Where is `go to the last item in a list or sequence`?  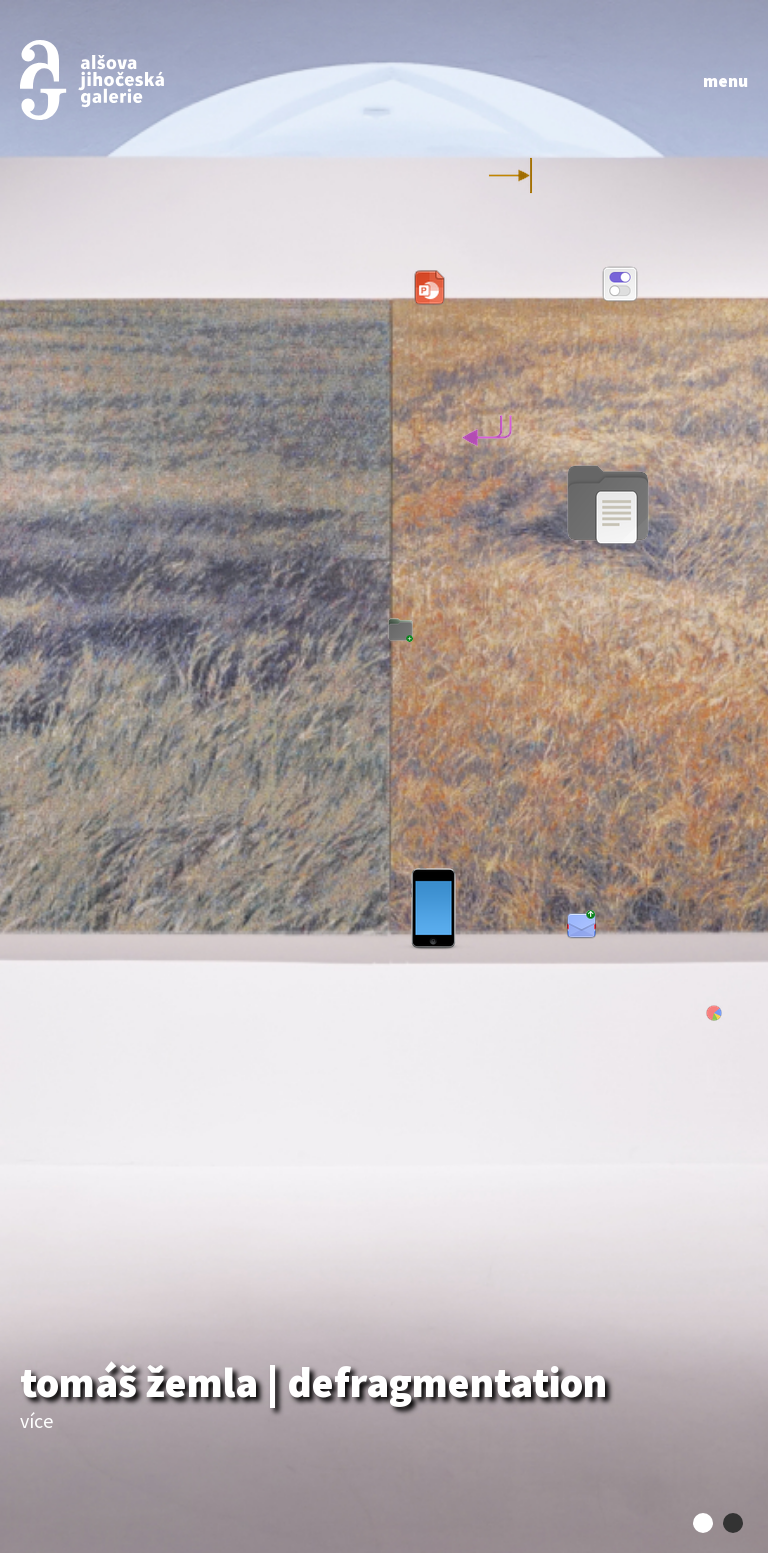 go to the last item in a list or sequence is located at coordinates (510, 175).